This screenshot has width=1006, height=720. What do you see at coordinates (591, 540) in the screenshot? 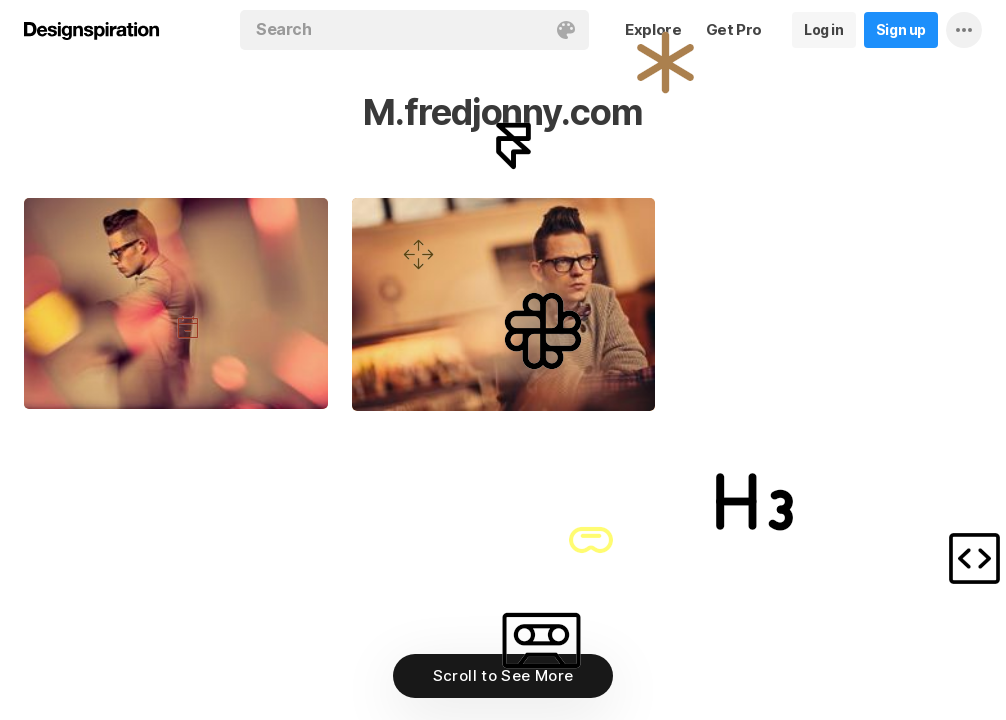
I see `access virtual reality or immersive mode` at bounding box center [591, 540].